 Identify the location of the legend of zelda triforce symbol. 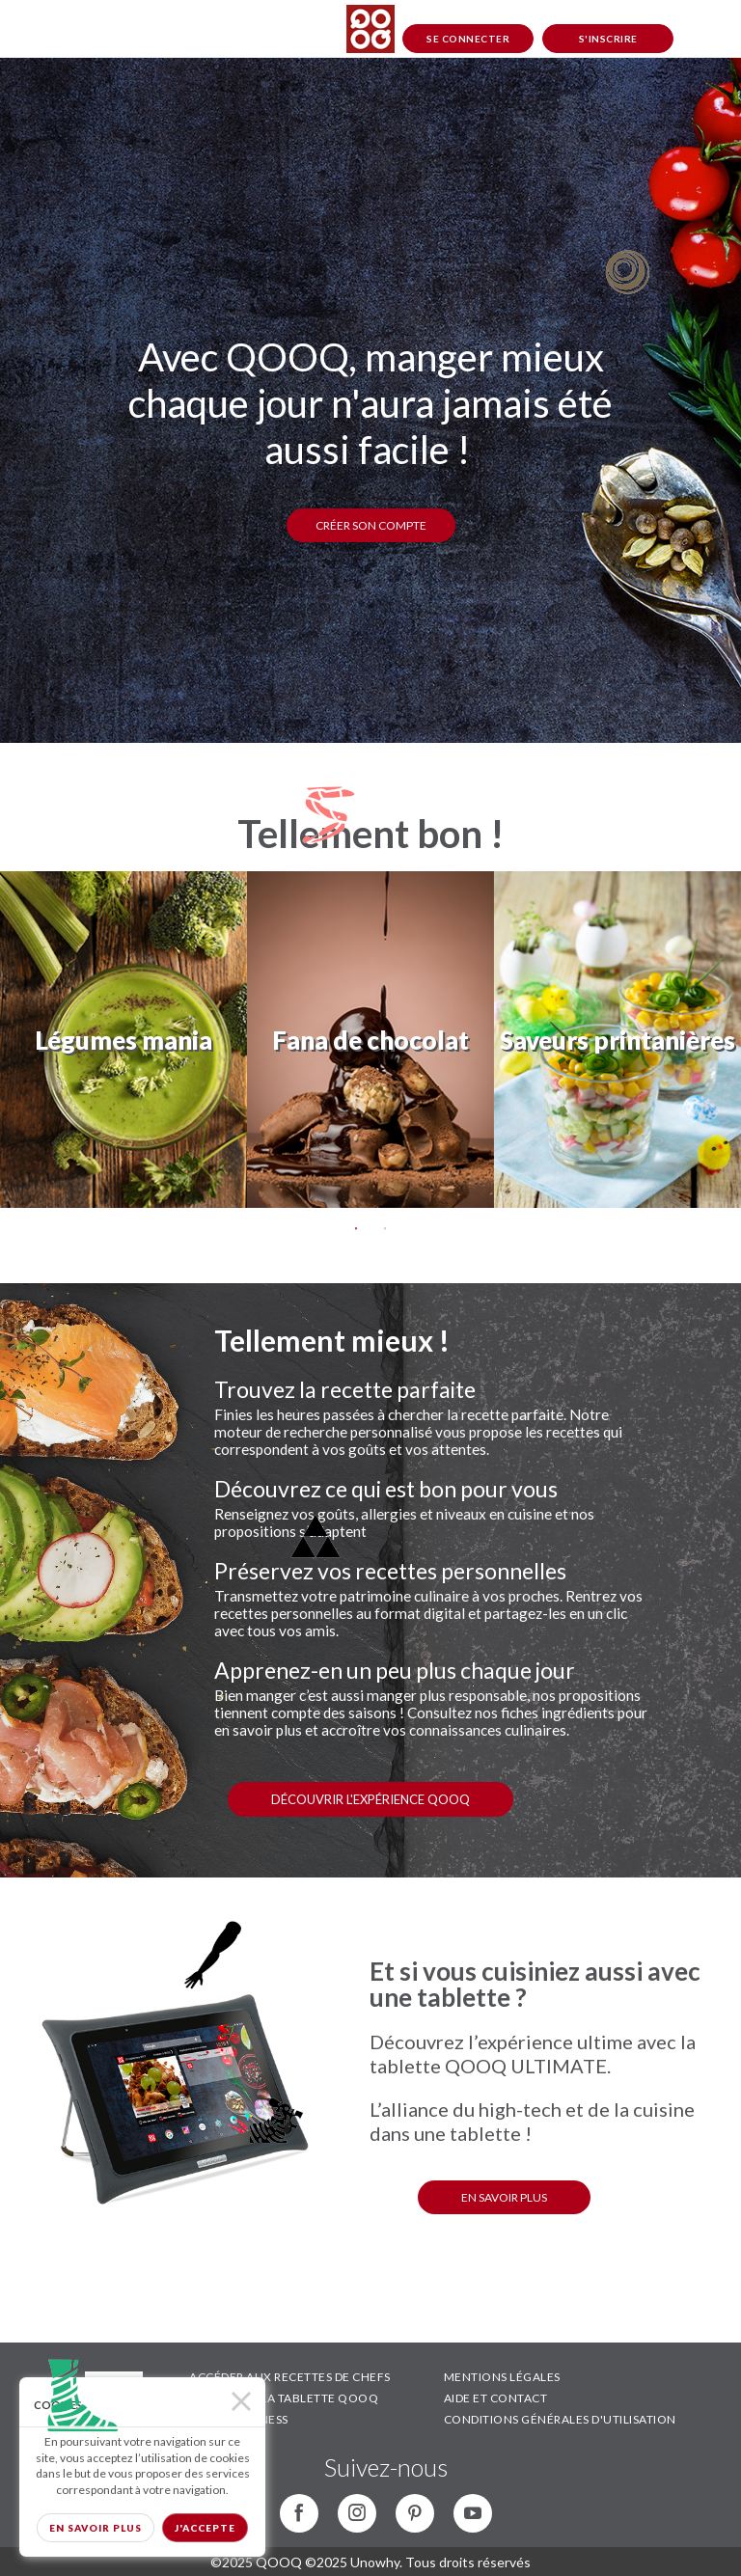
(316, 1536).